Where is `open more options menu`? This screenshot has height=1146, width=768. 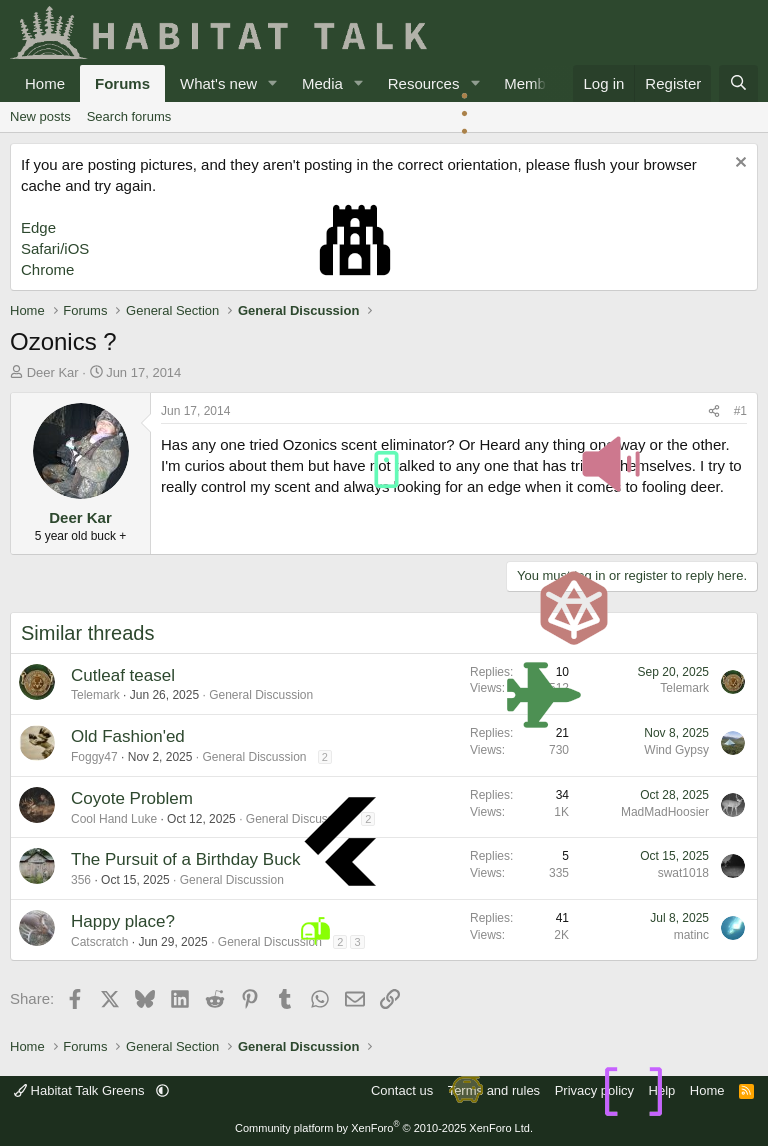
open more options menu is located at coordinates (464, 113).